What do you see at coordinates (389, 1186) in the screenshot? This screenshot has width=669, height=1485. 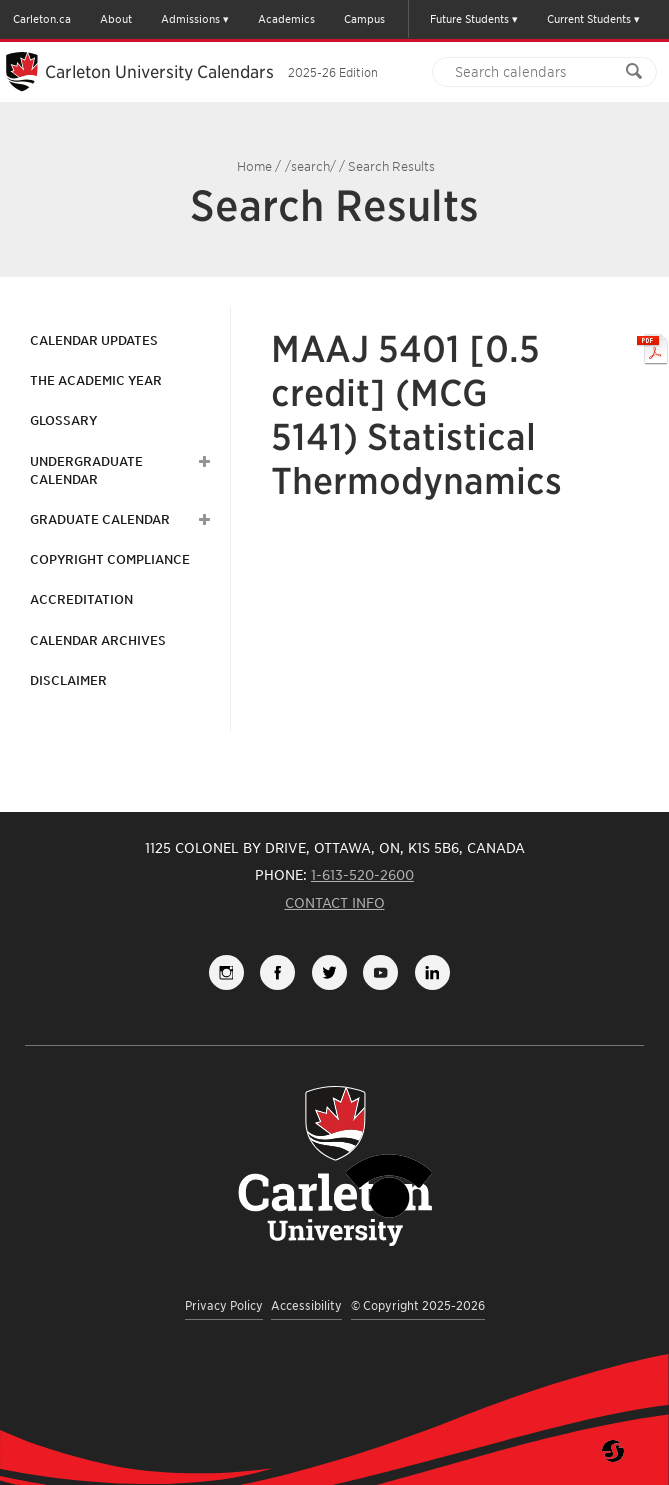 I see `Atlassian Statuspage logo` at bounding box center [389, 1186].